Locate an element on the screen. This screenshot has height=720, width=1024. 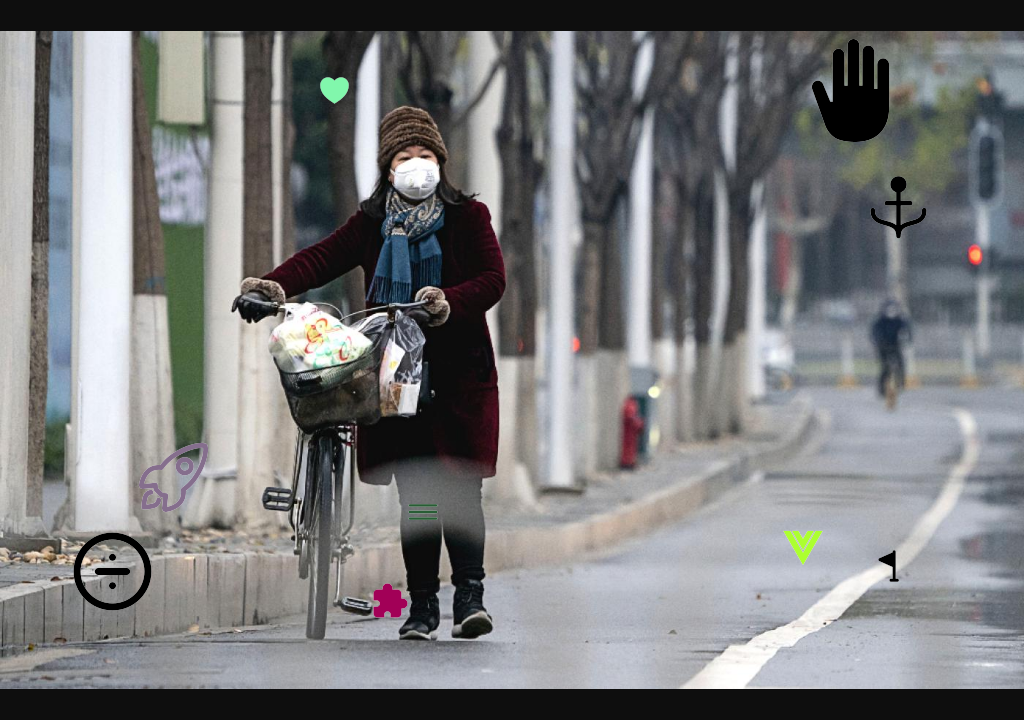
Vue.js framework logo is located at coordinates (803, 548).